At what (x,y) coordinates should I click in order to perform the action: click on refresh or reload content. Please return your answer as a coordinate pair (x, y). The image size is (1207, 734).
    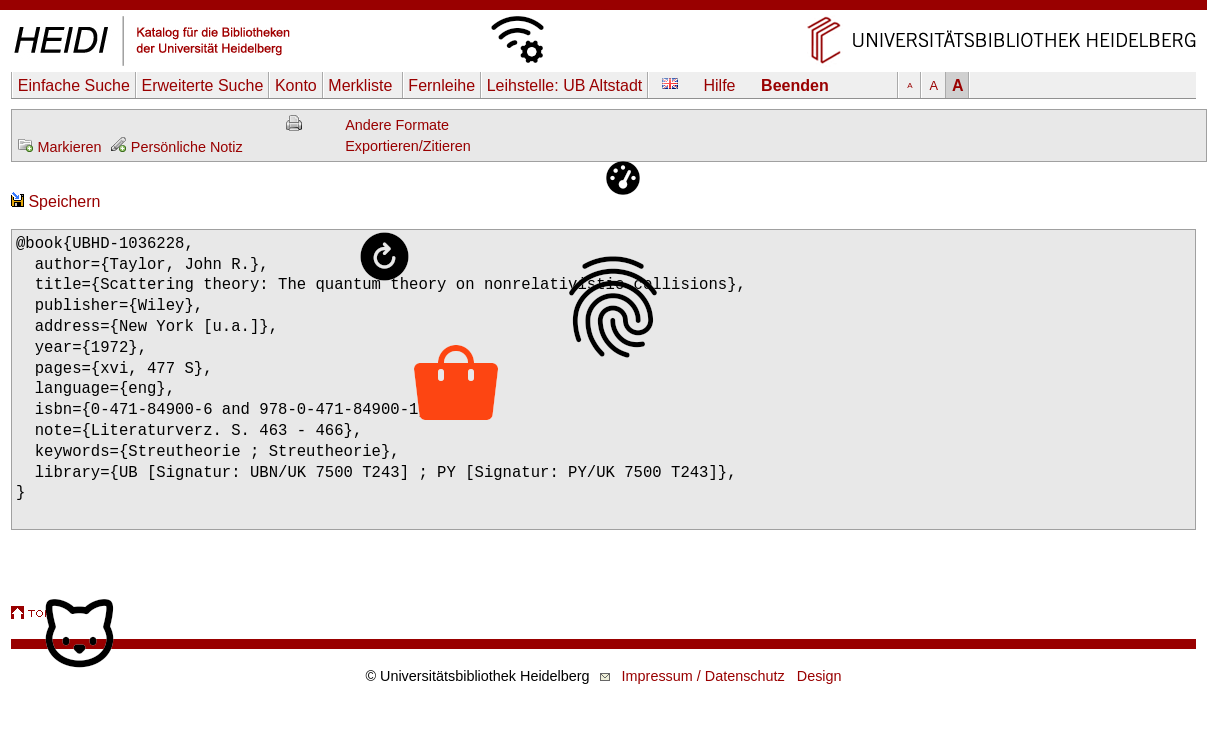
    Looking at the image, I should click on (384, 256).